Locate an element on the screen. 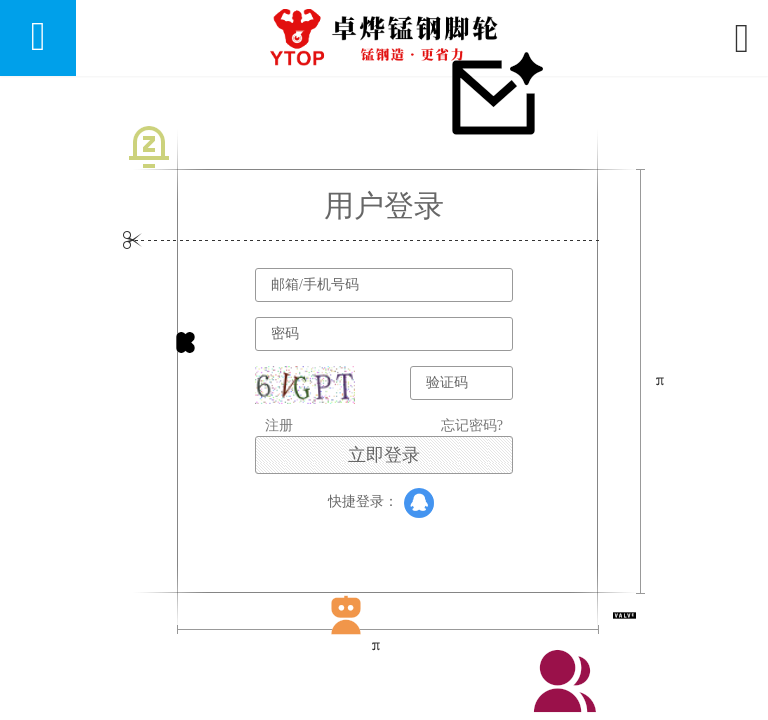  snooze notifications temporarily is located at coordinates (149, 146).